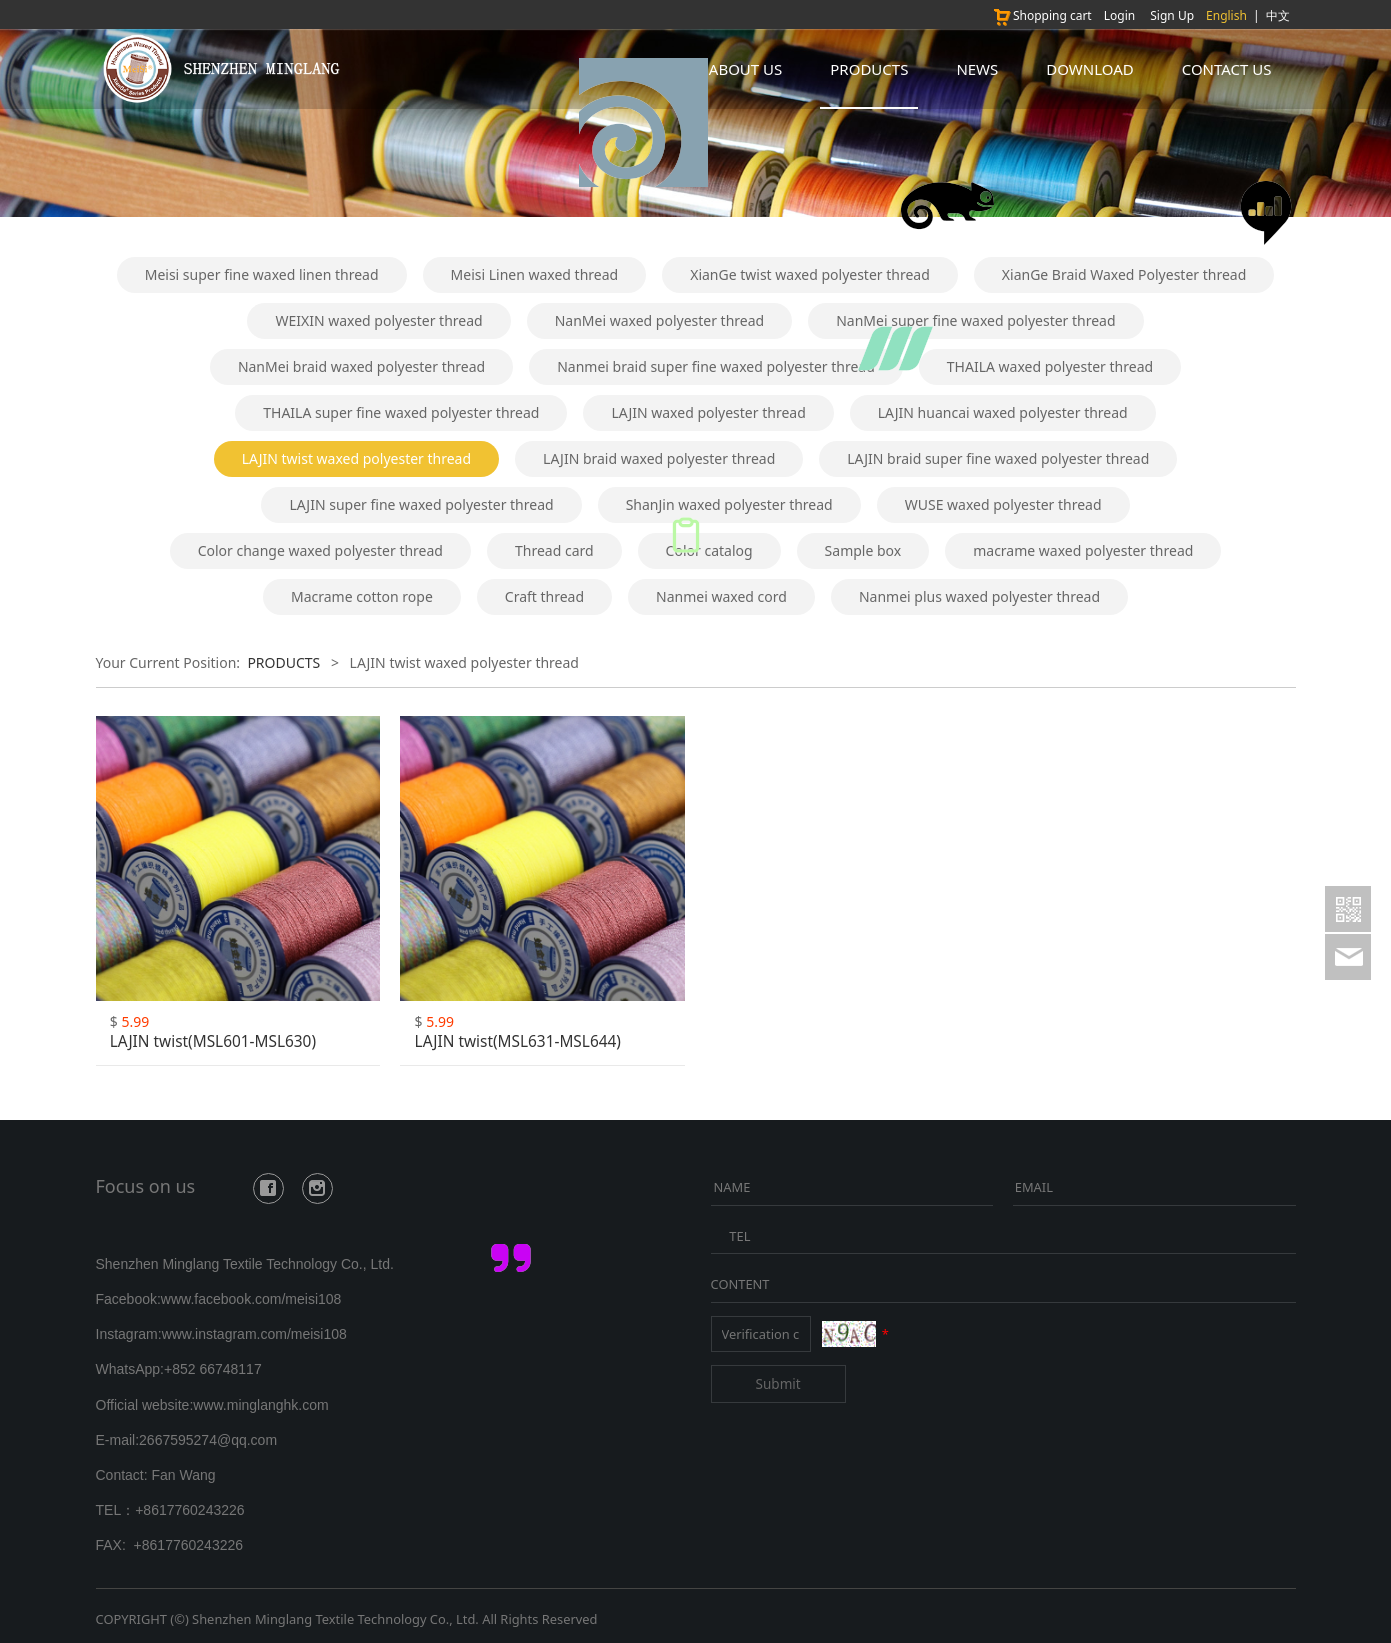 The width and height of the screenshot is (1391, 1643). I want to click on open Redash dashboard, so click(1266, 213).